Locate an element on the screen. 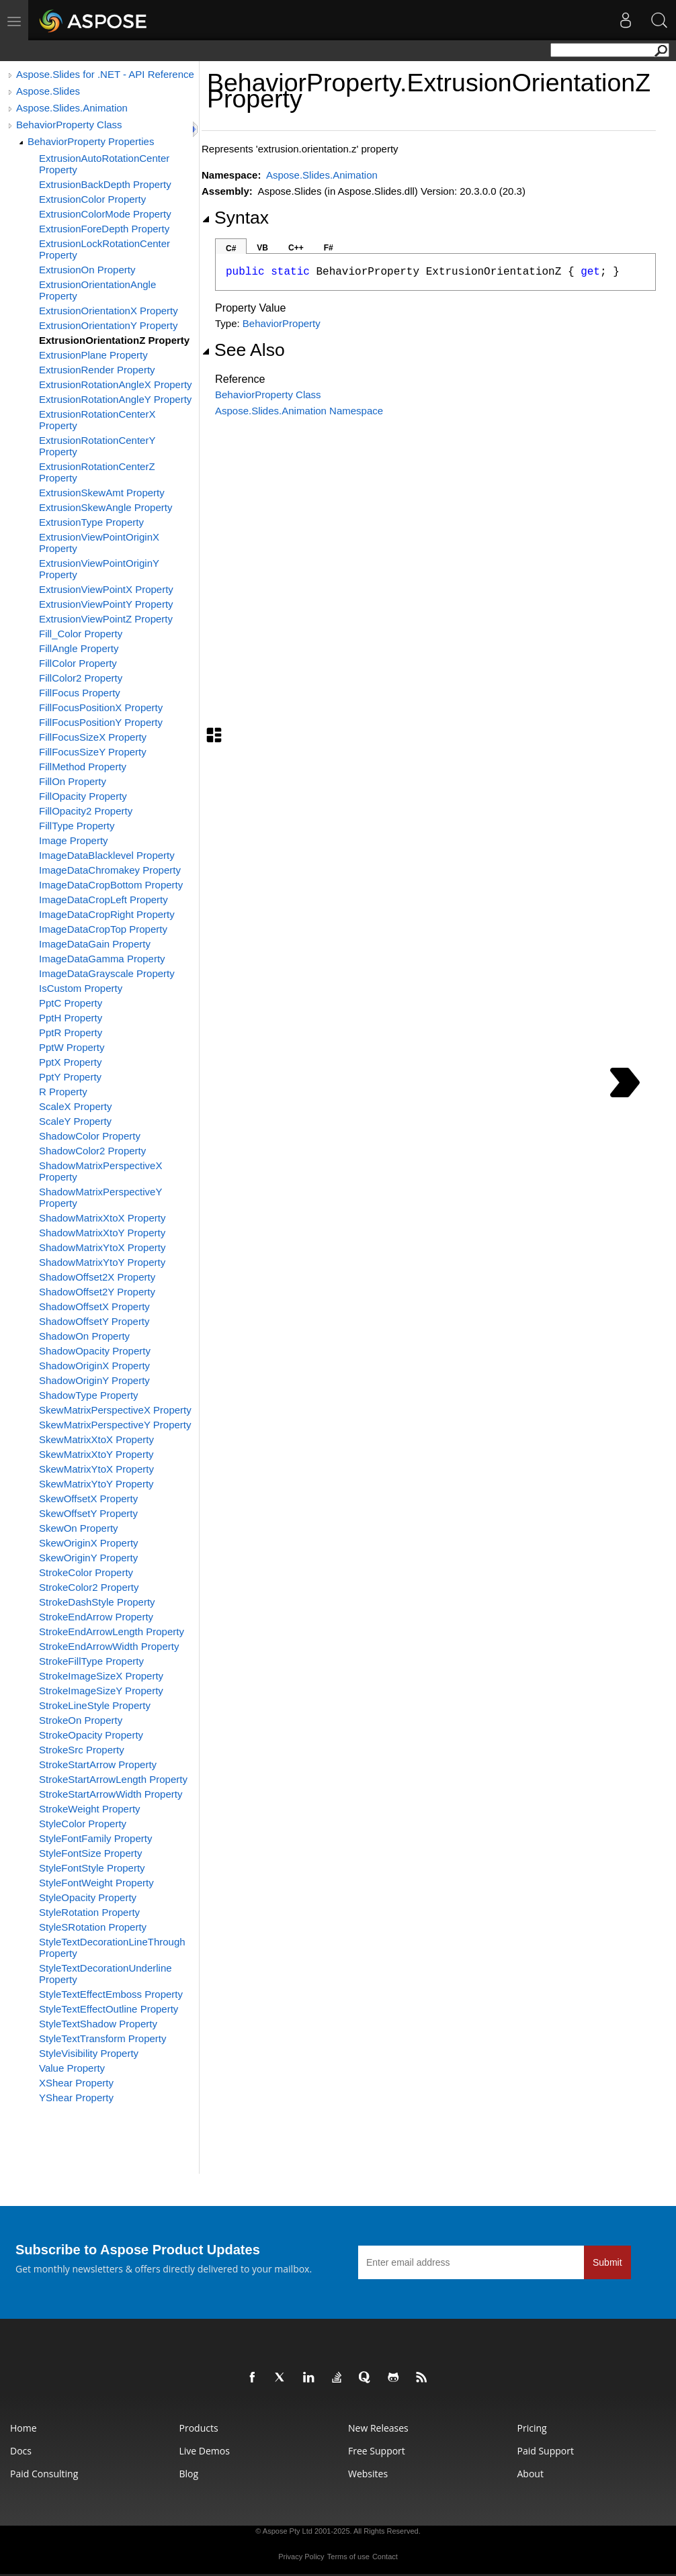 The width and height of the screenshot is (676, 2576). navigate to the next item or step is located at coordinates (625, 1083).